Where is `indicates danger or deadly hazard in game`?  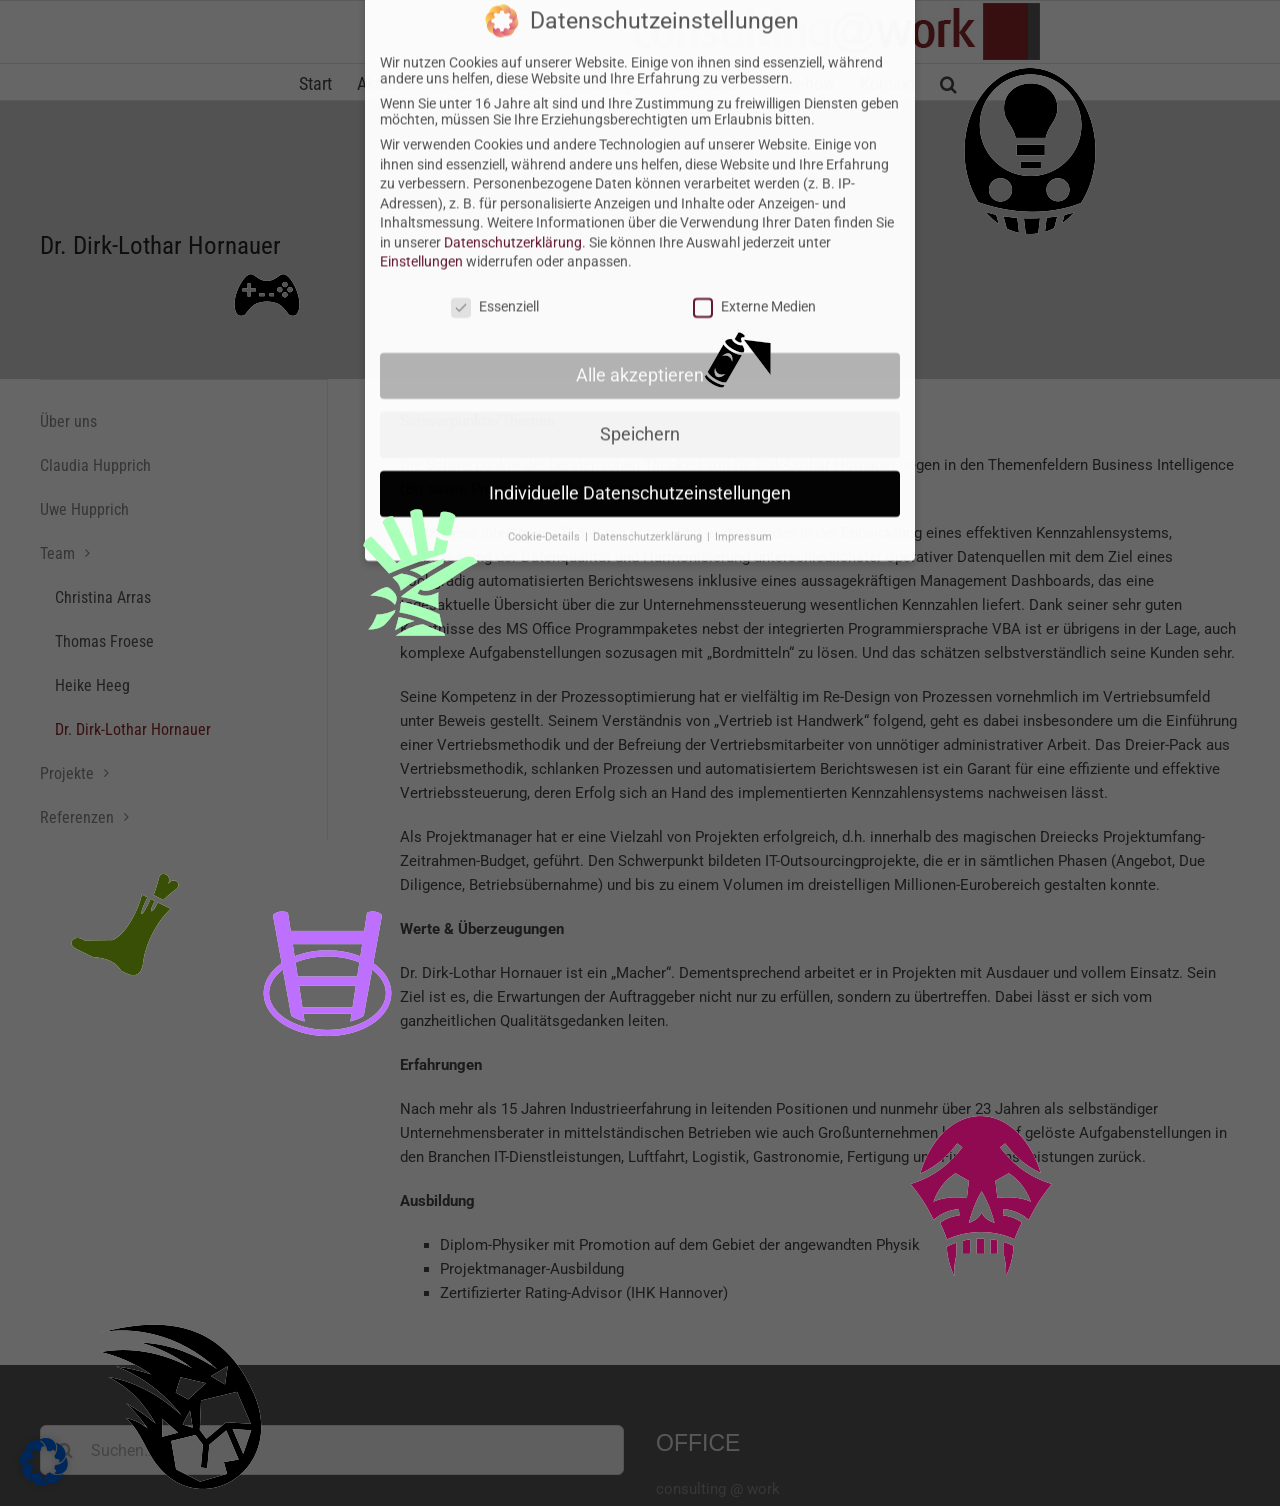 indicates danger or deadly hazard in game is located at coordinates (982, 1197).